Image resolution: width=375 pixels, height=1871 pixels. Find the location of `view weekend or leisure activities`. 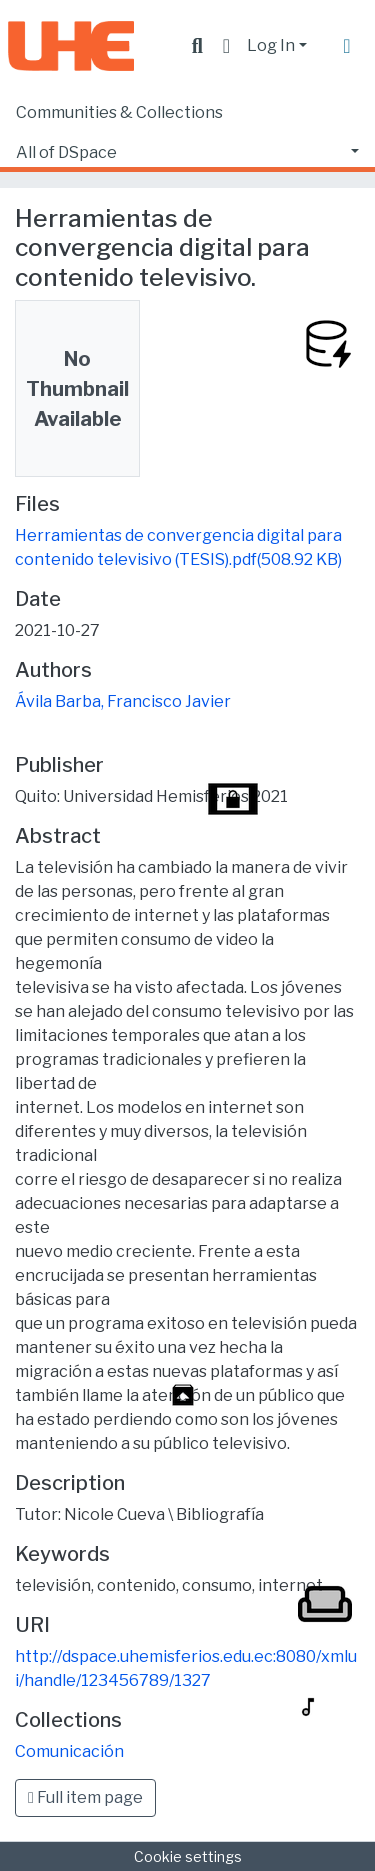

view weekend or leisure activities is located at coordinates (325, 1604).